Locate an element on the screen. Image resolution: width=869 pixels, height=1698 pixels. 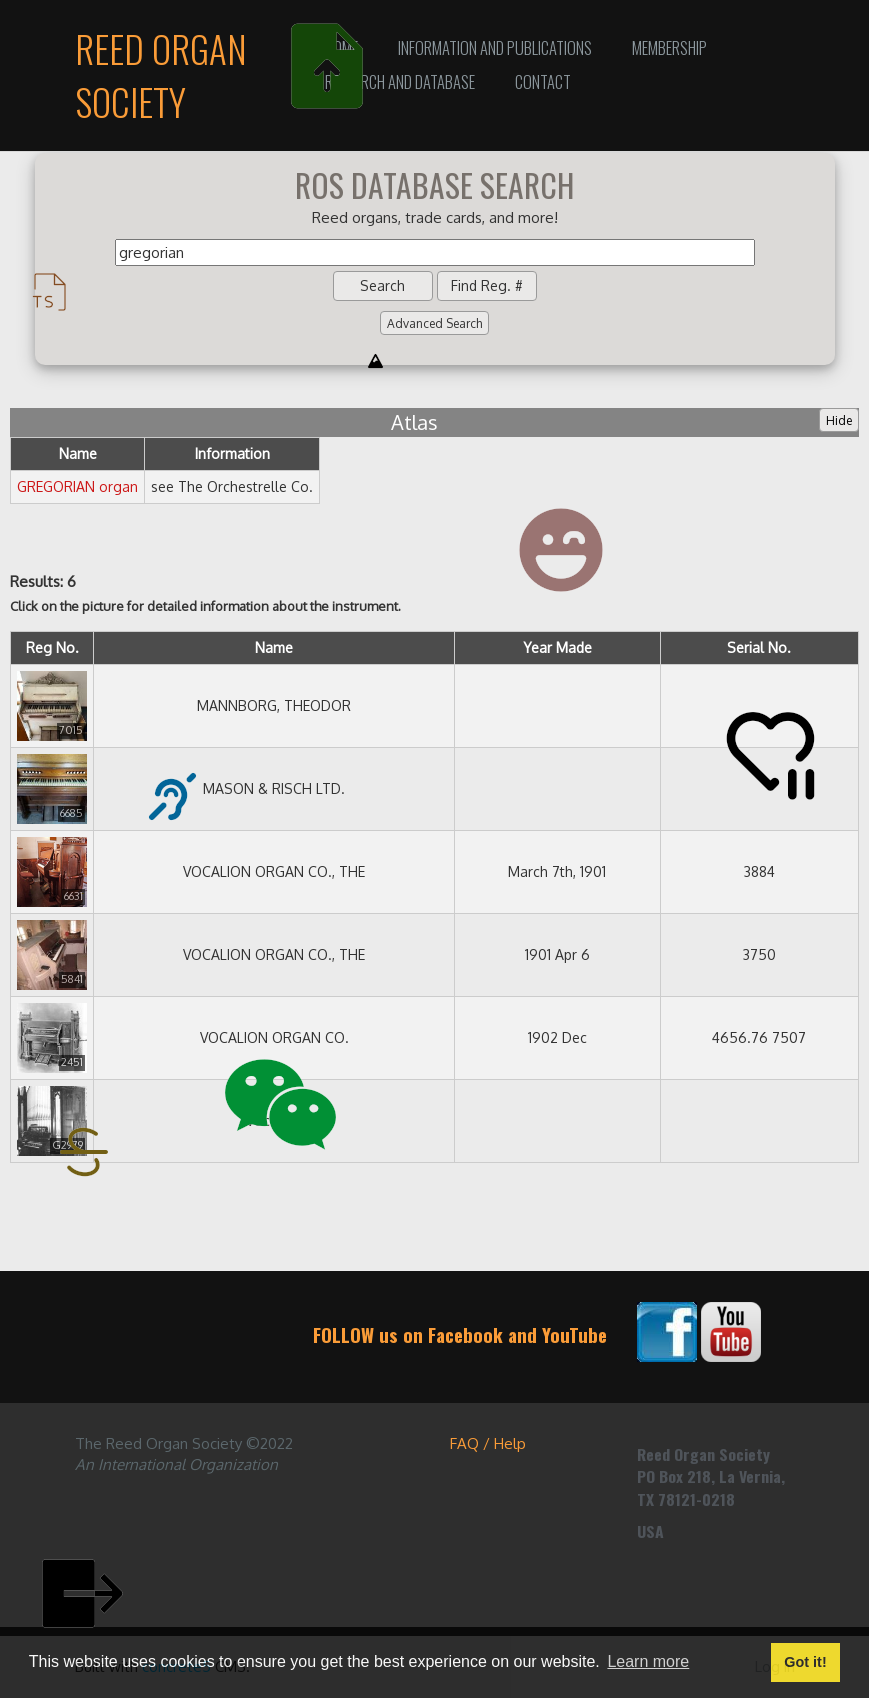
apply strikethrough formatting to selected text is located at coordinates (84, 1152).